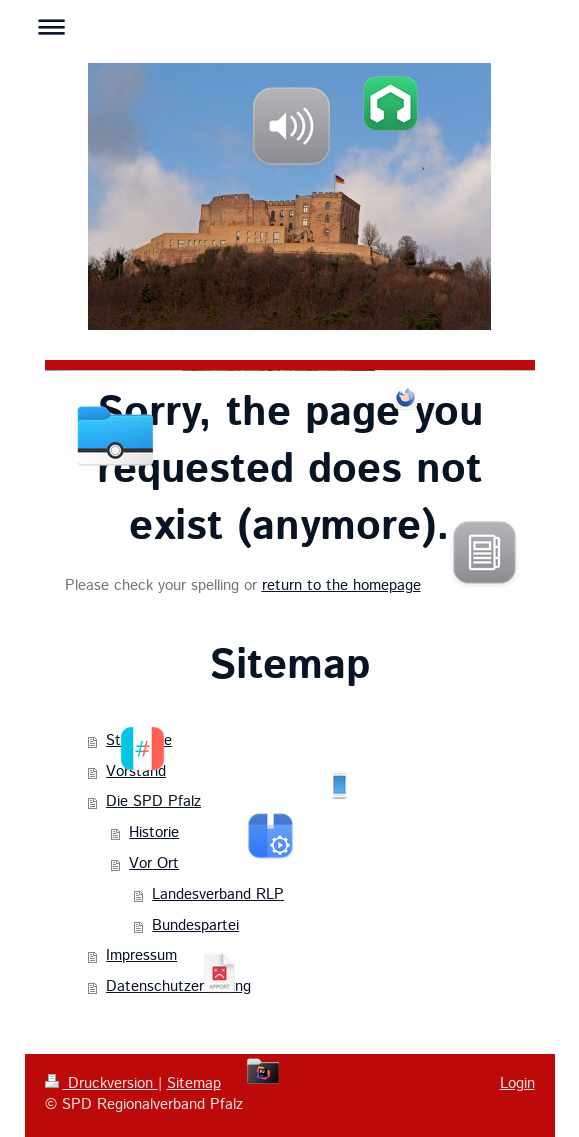 The height and width of the screenshot is (1137, 579). What do you see at coordinates (484, 553) in the screenshot?
I see `view release notes and software updates` at bounding box center [484, 553].